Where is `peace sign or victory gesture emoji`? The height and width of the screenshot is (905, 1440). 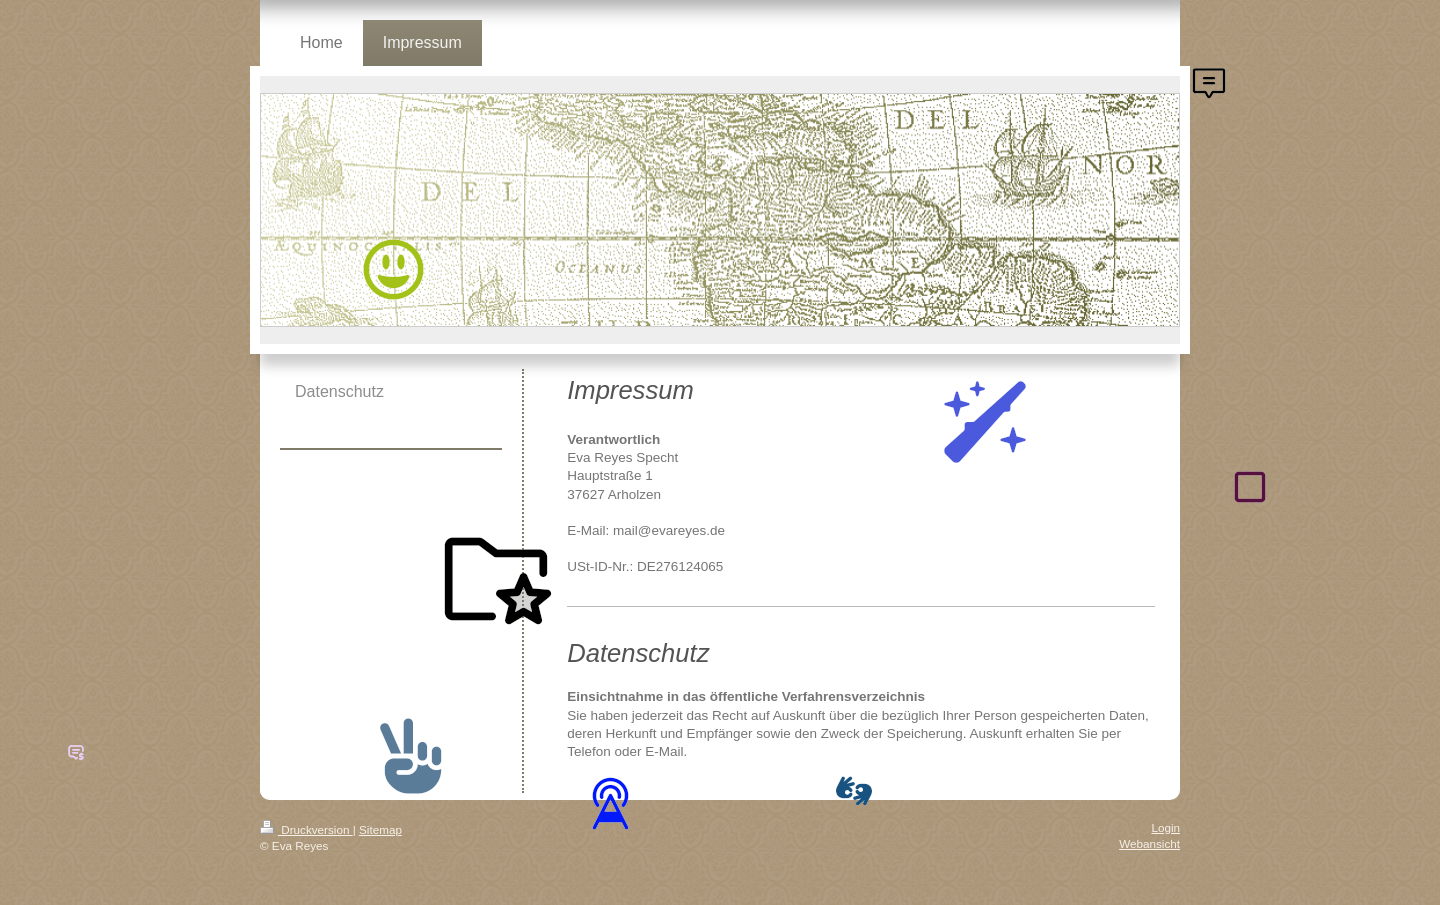
peace sign or victory gesture emoji is located at coordinates (413, 756).